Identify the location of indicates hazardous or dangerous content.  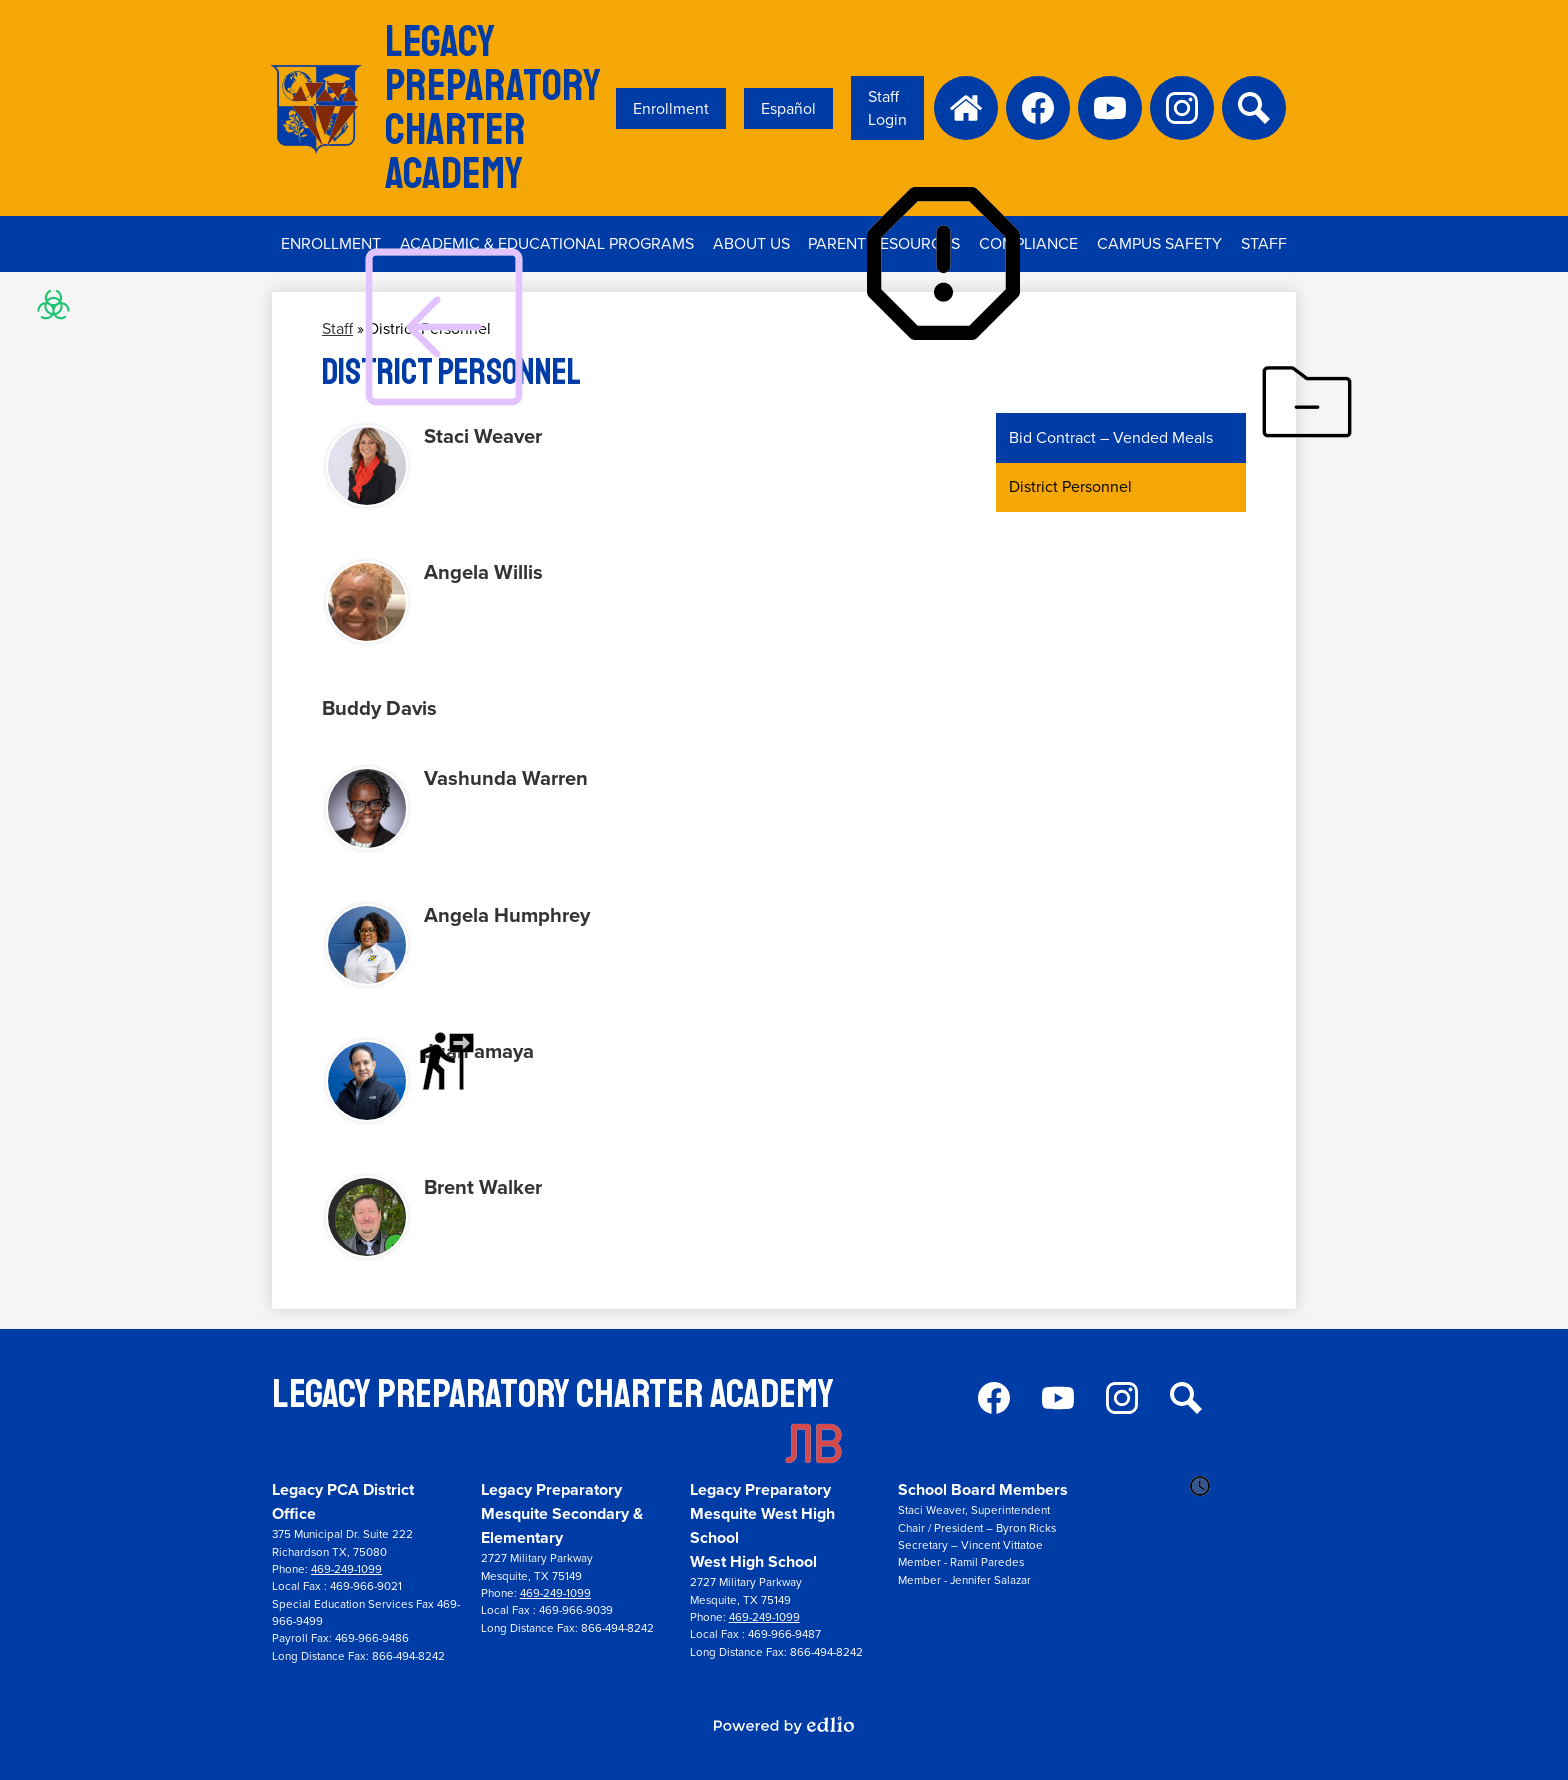
(53, 305).